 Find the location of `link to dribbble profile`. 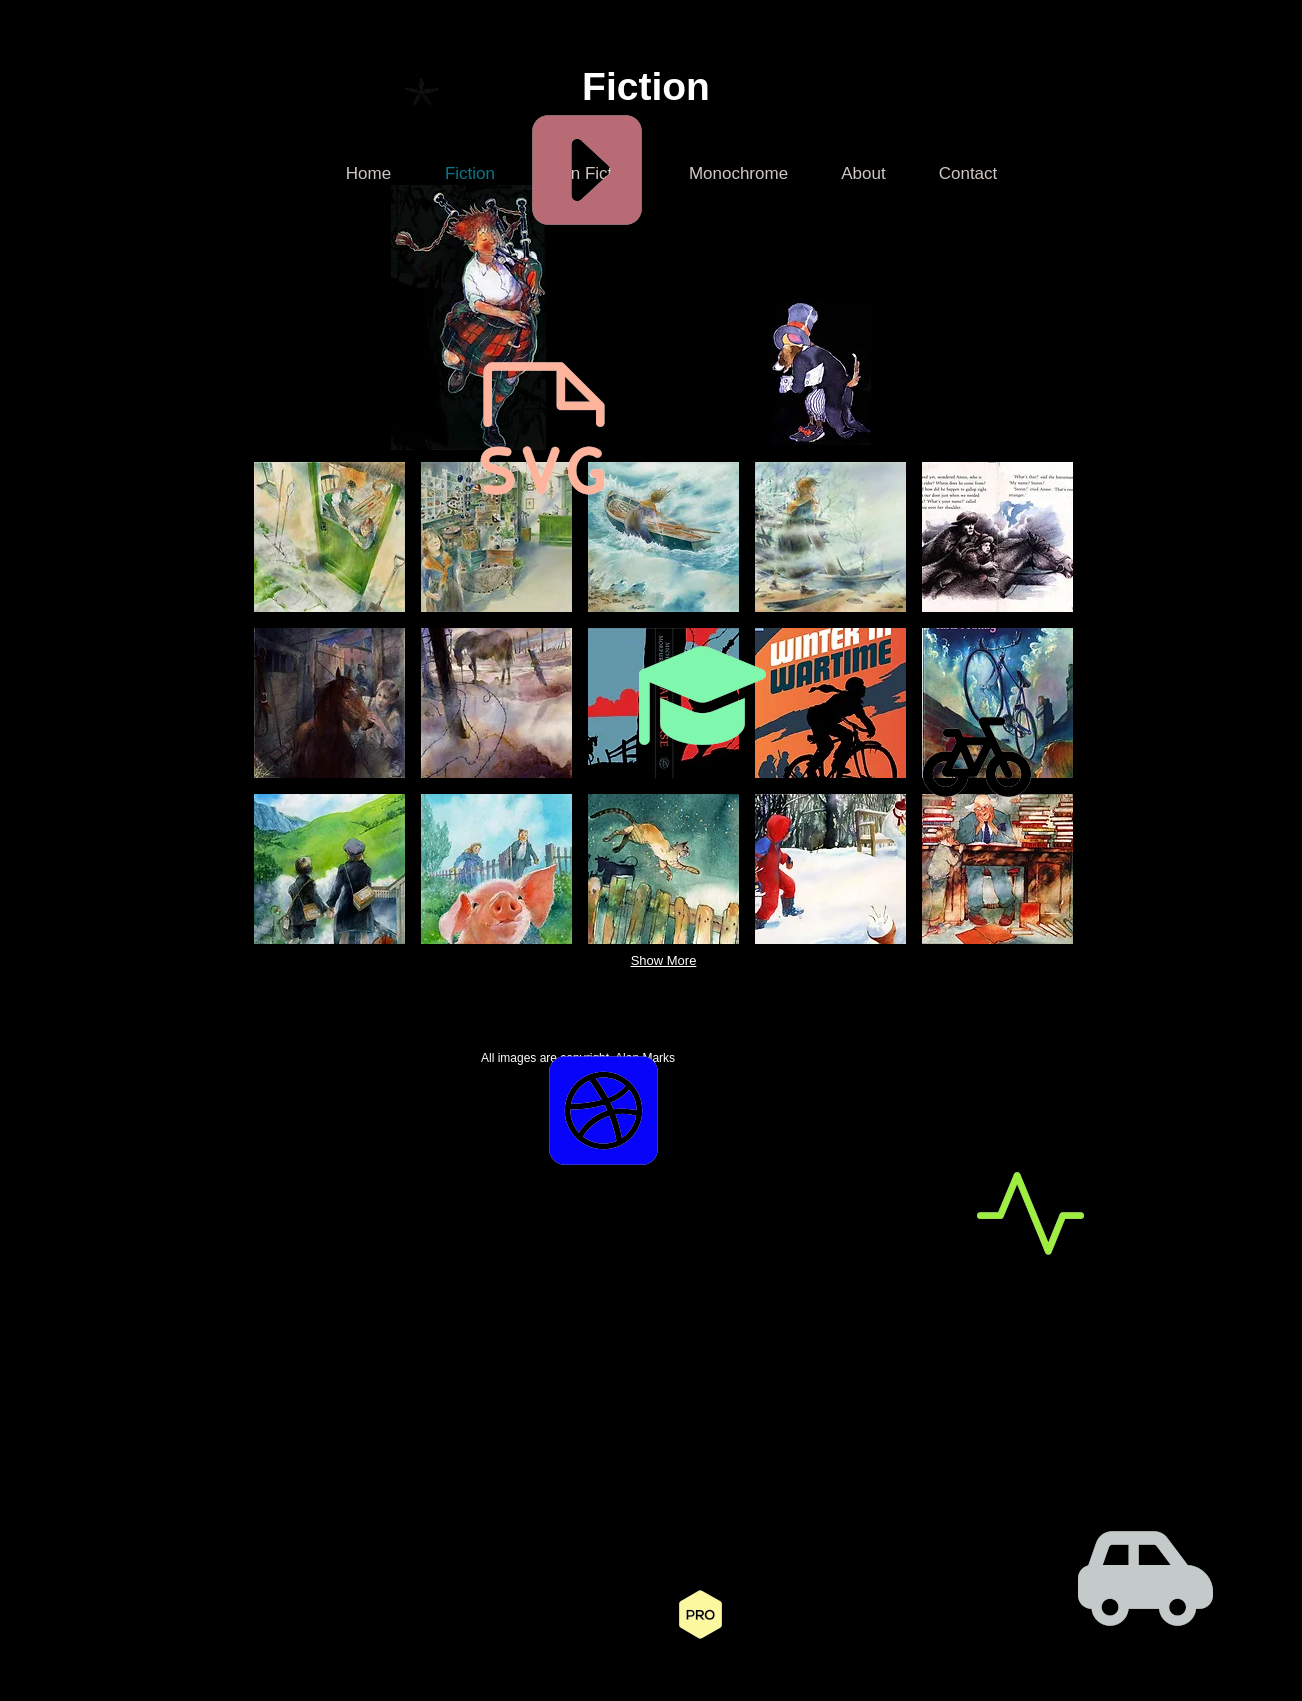

link to dribbble profile is located at coordinates (603, 1110).